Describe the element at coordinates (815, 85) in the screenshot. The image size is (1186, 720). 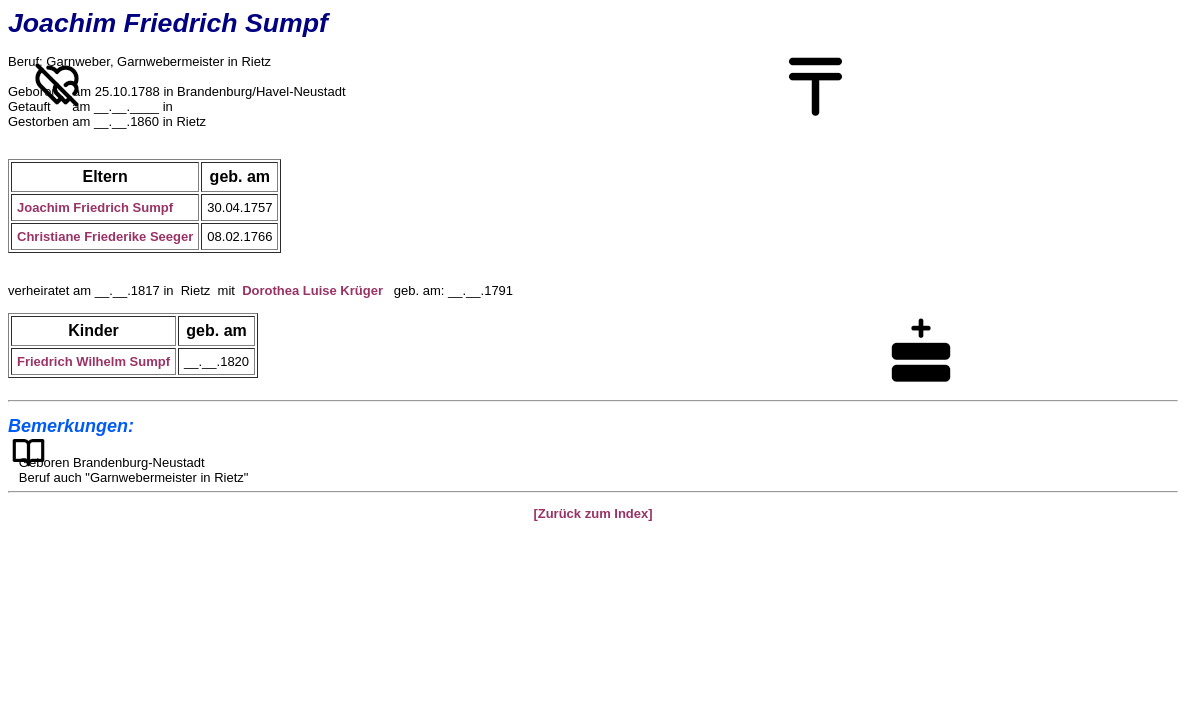
I see `indicates kazakhstani tenge currency` at that location.